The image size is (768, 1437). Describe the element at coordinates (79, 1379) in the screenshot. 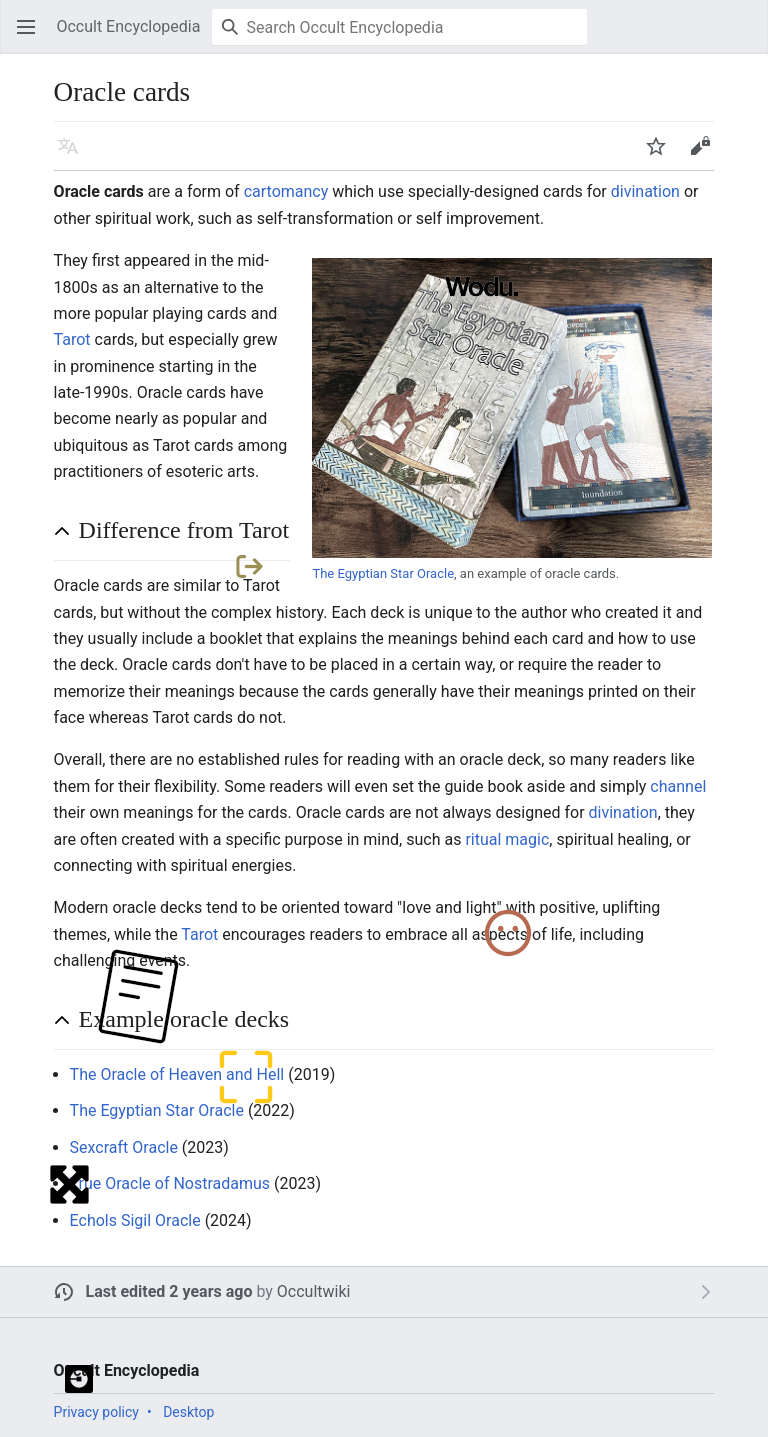

I see `open the Uber app` at that location.